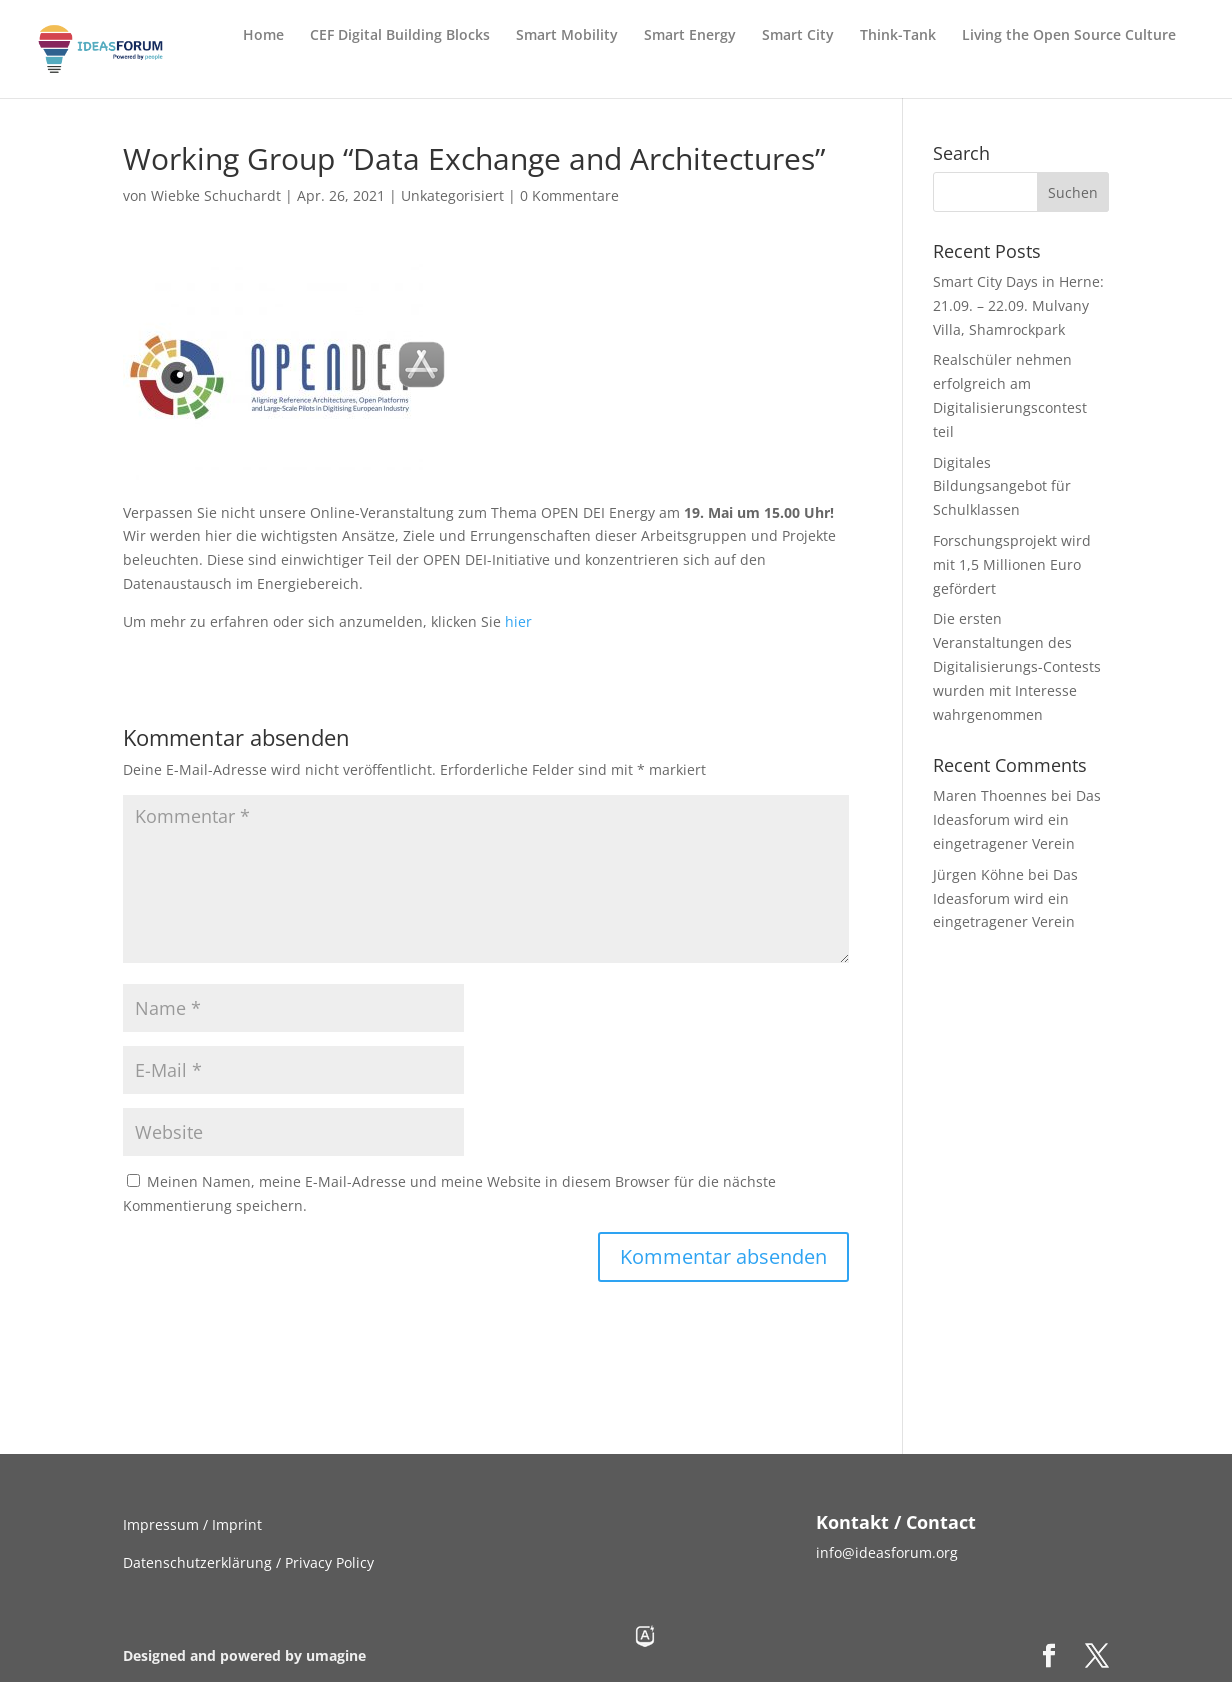  Describe the element at coordinates (645, 1636) in the screenshot. I see `keyboard battery status indicator` at that location.